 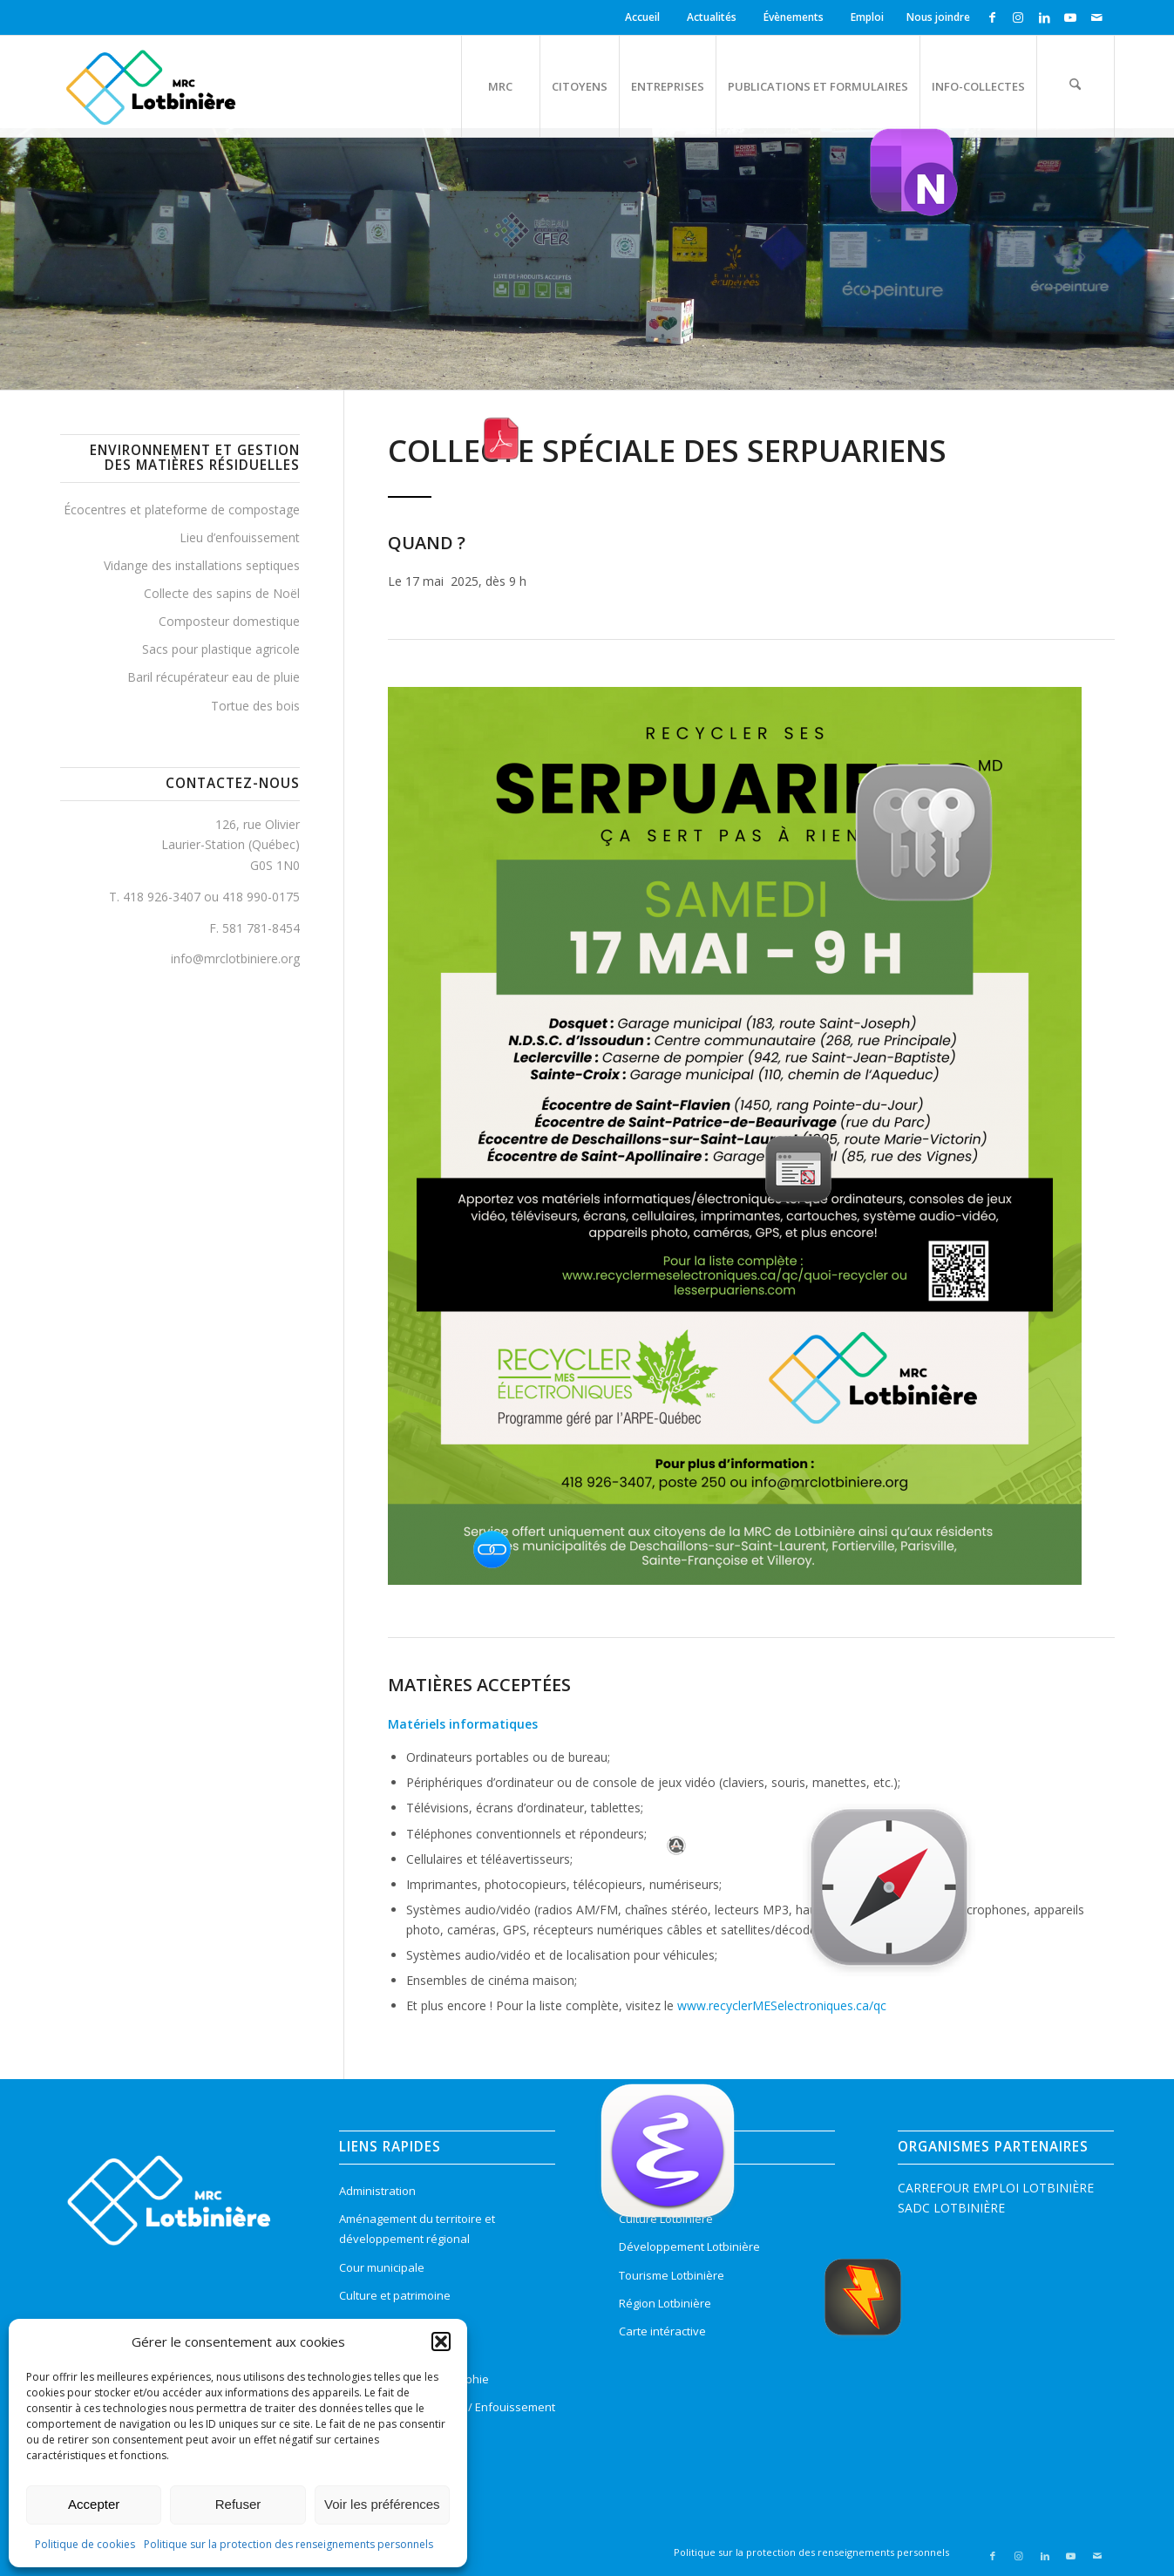 I want to click on manage paired bluetooth devices, so click(x=492, y=1549).